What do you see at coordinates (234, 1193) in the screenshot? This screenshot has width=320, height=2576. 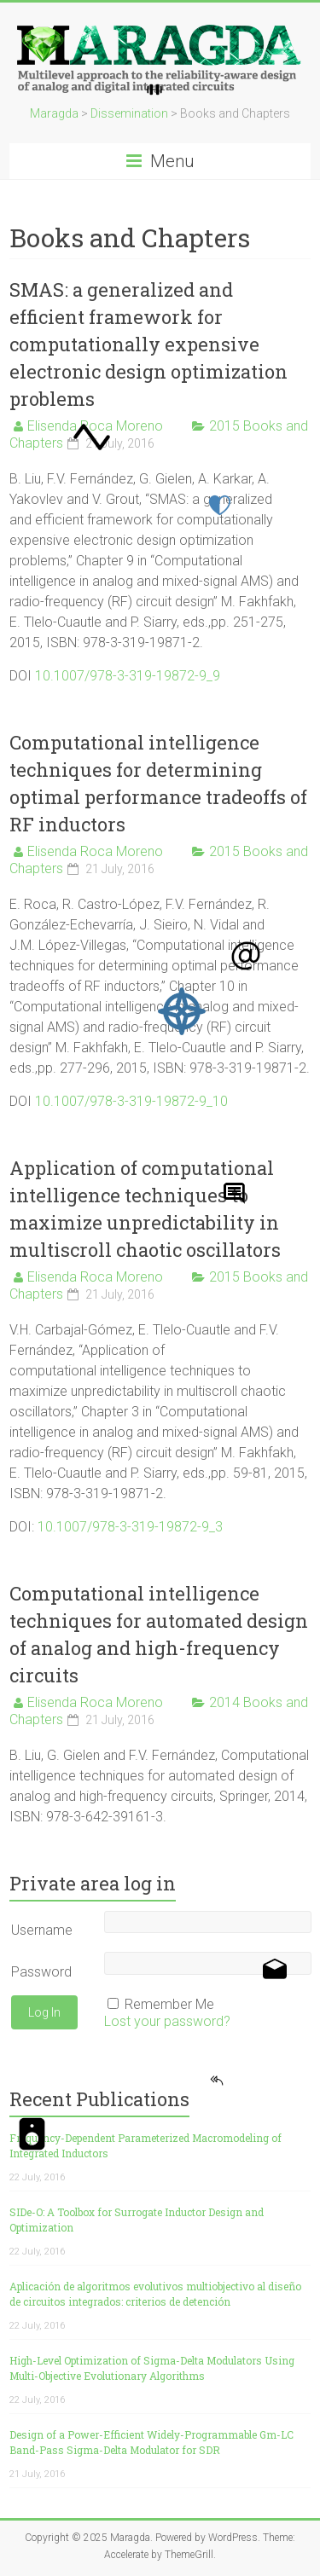 I see `leave a comment` at bounding box center [234, 1193].